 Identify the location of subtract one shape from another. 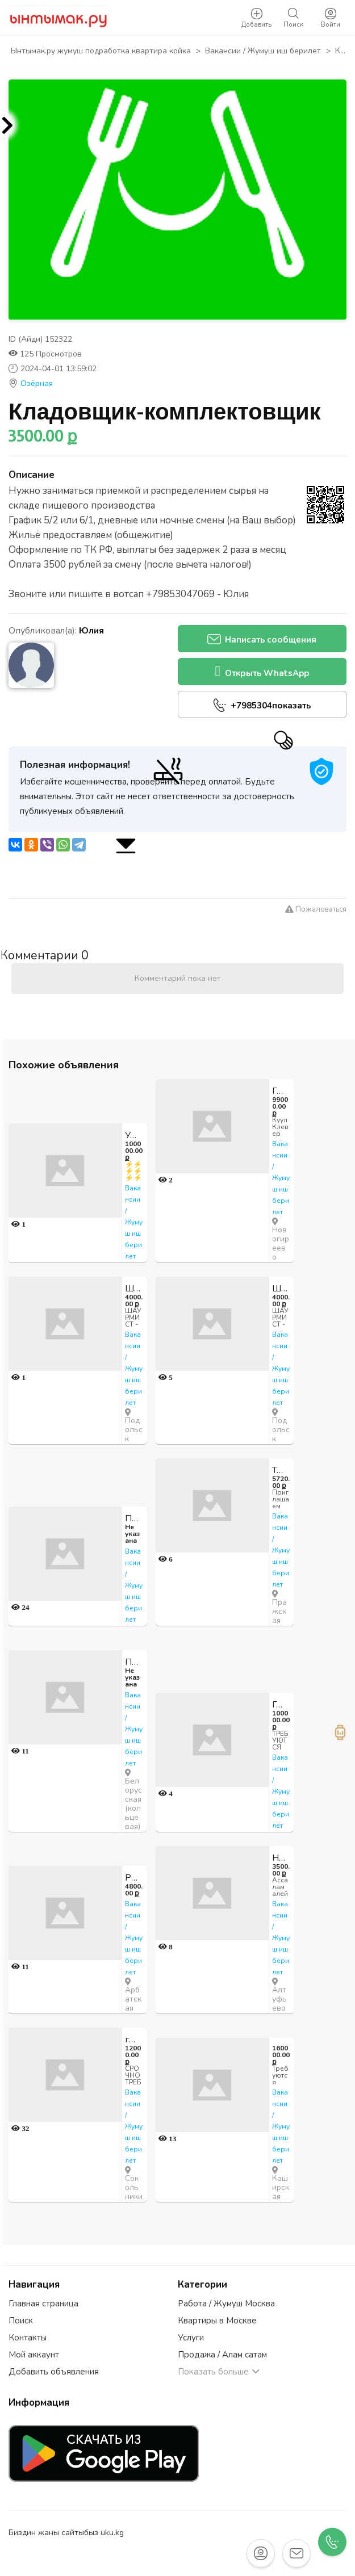
(283, 740).